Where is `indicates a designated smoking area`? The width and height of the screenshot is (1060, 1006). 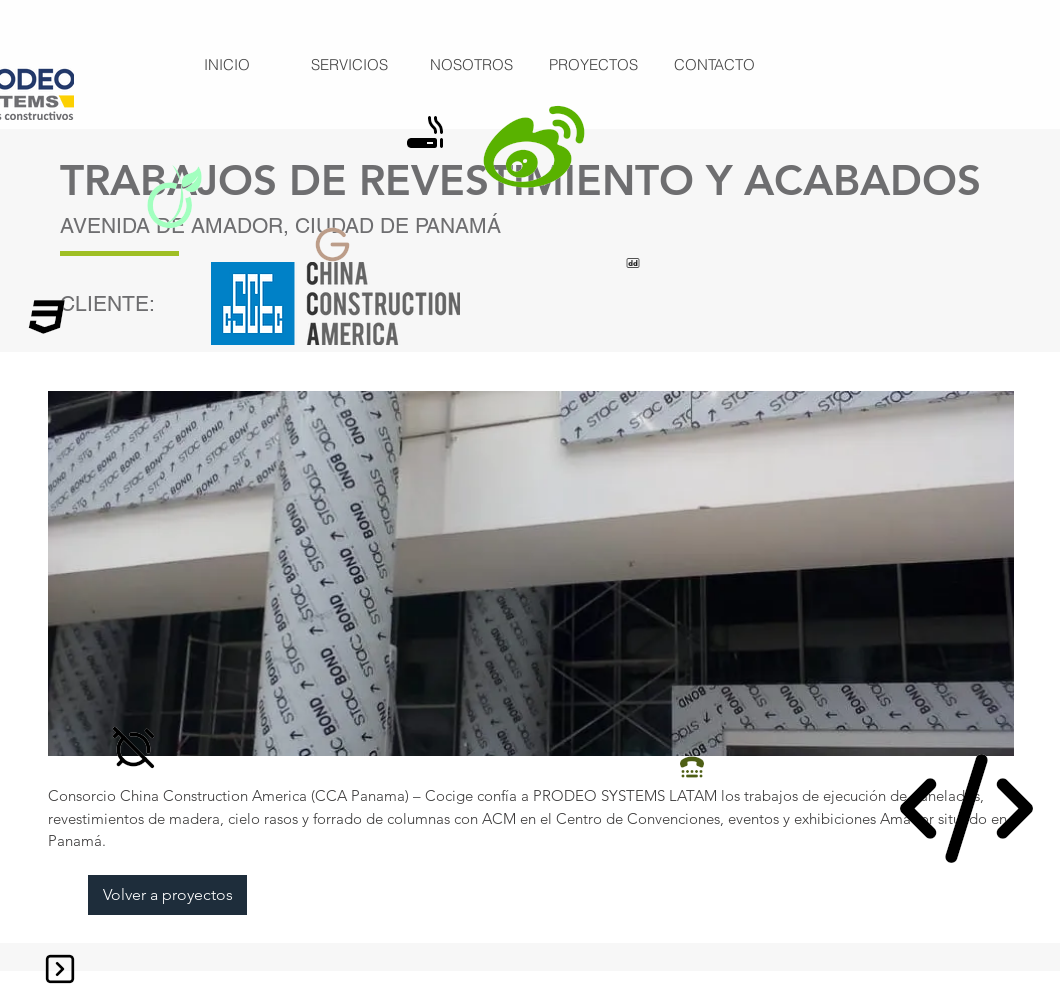 indicates a designated smoking area is located at coordinates (425, 132).